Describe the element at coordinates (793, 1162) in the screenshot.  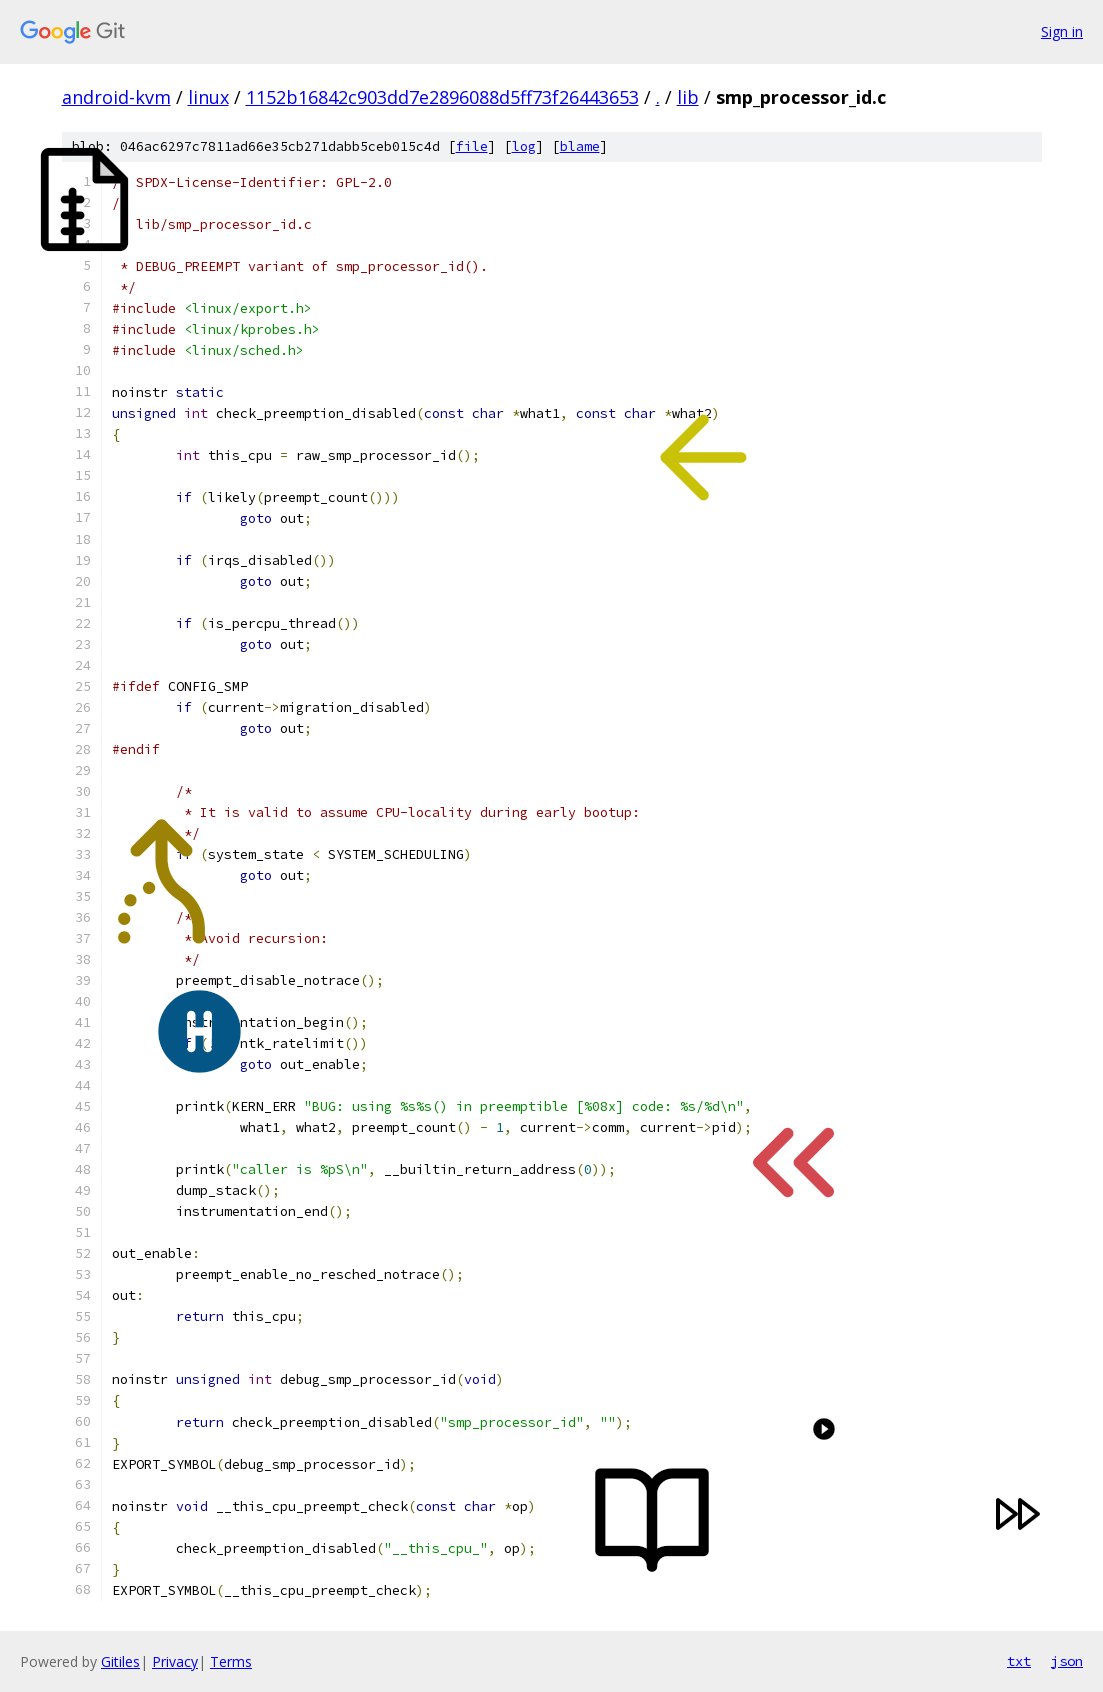
I see `go back to the beginning` at that location.